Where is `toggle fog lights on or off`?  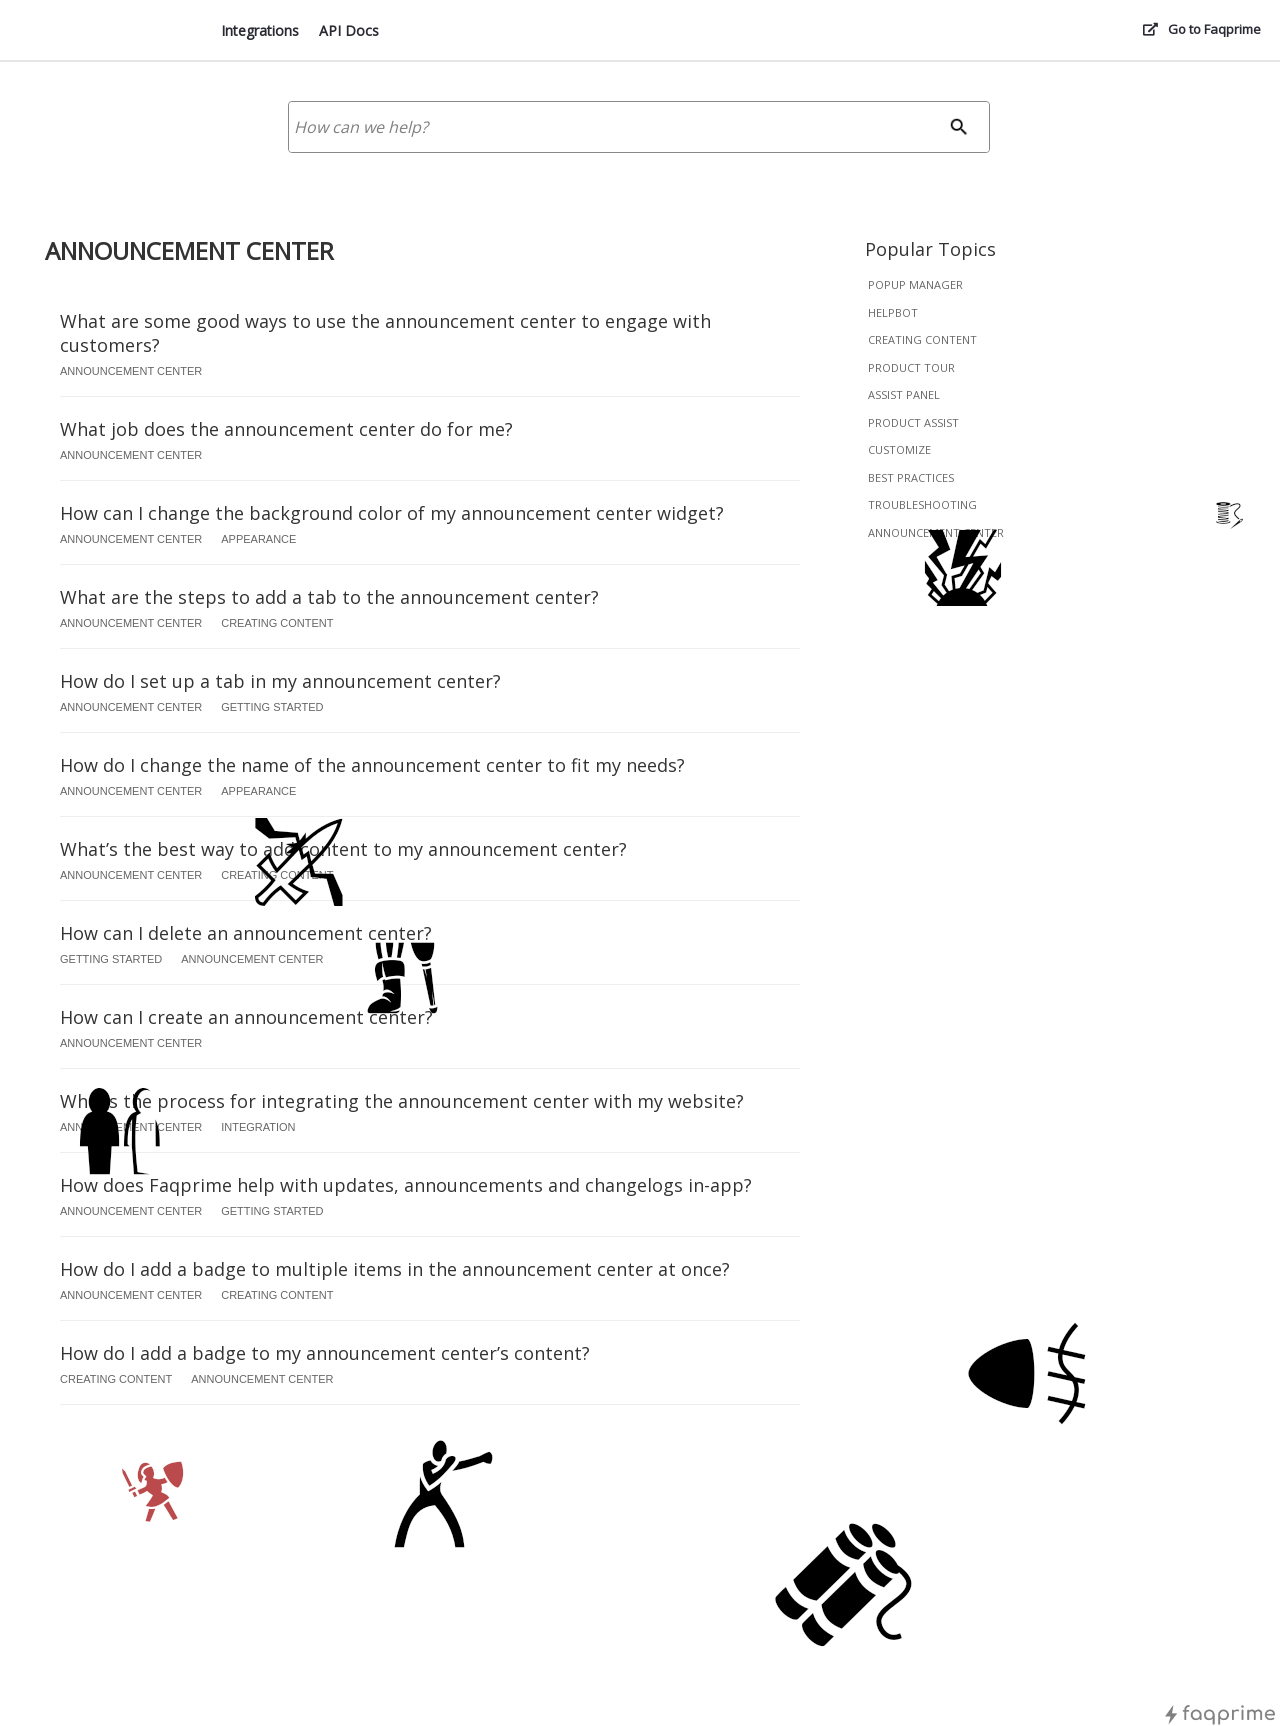
toggle fog lights on or off is located at coordinates (1027, 1373).